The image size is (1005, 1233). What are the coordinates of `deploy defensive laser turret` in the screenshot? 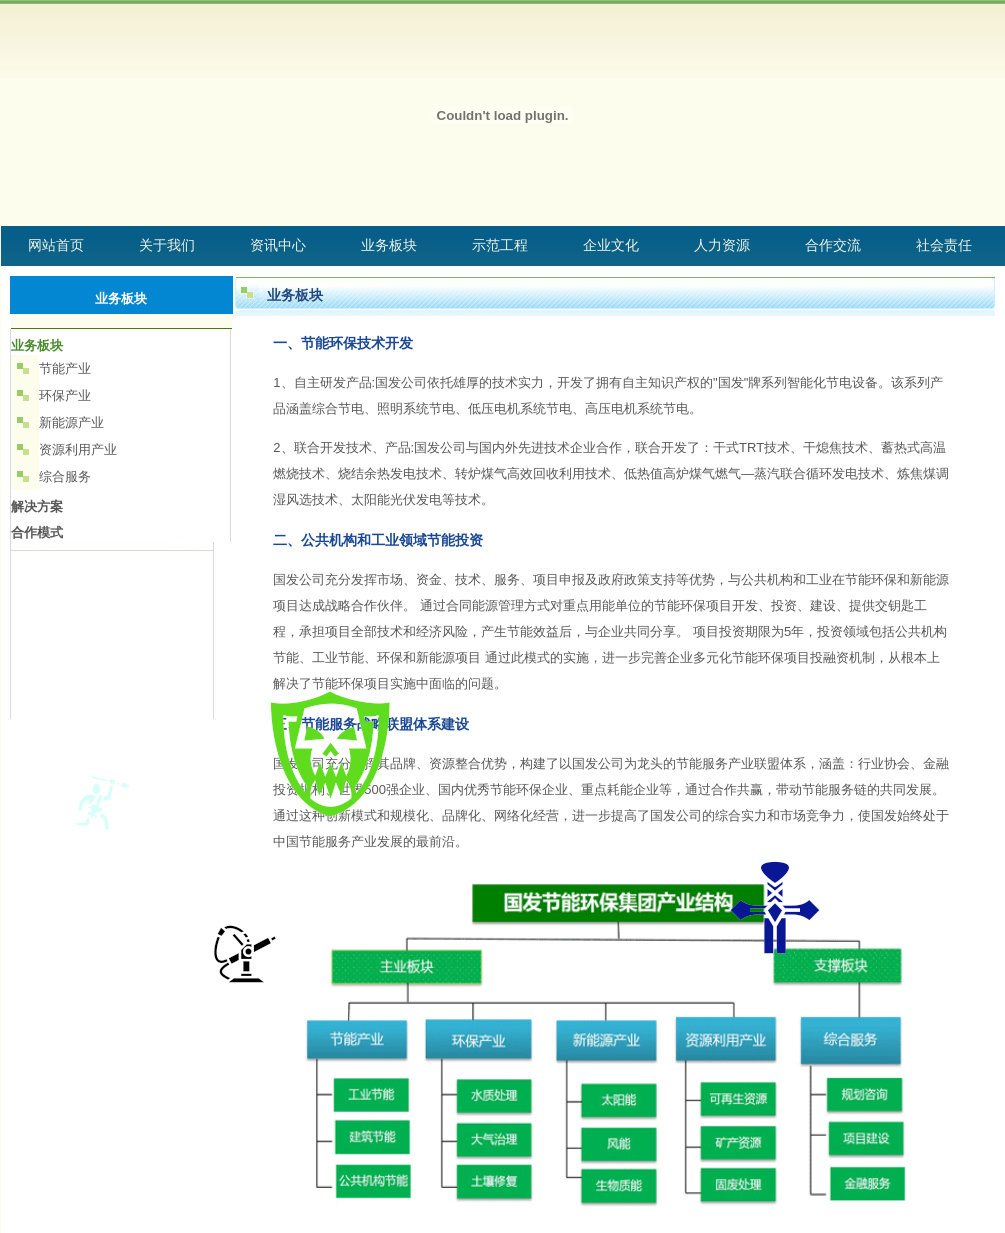 It's located at (245, 954).